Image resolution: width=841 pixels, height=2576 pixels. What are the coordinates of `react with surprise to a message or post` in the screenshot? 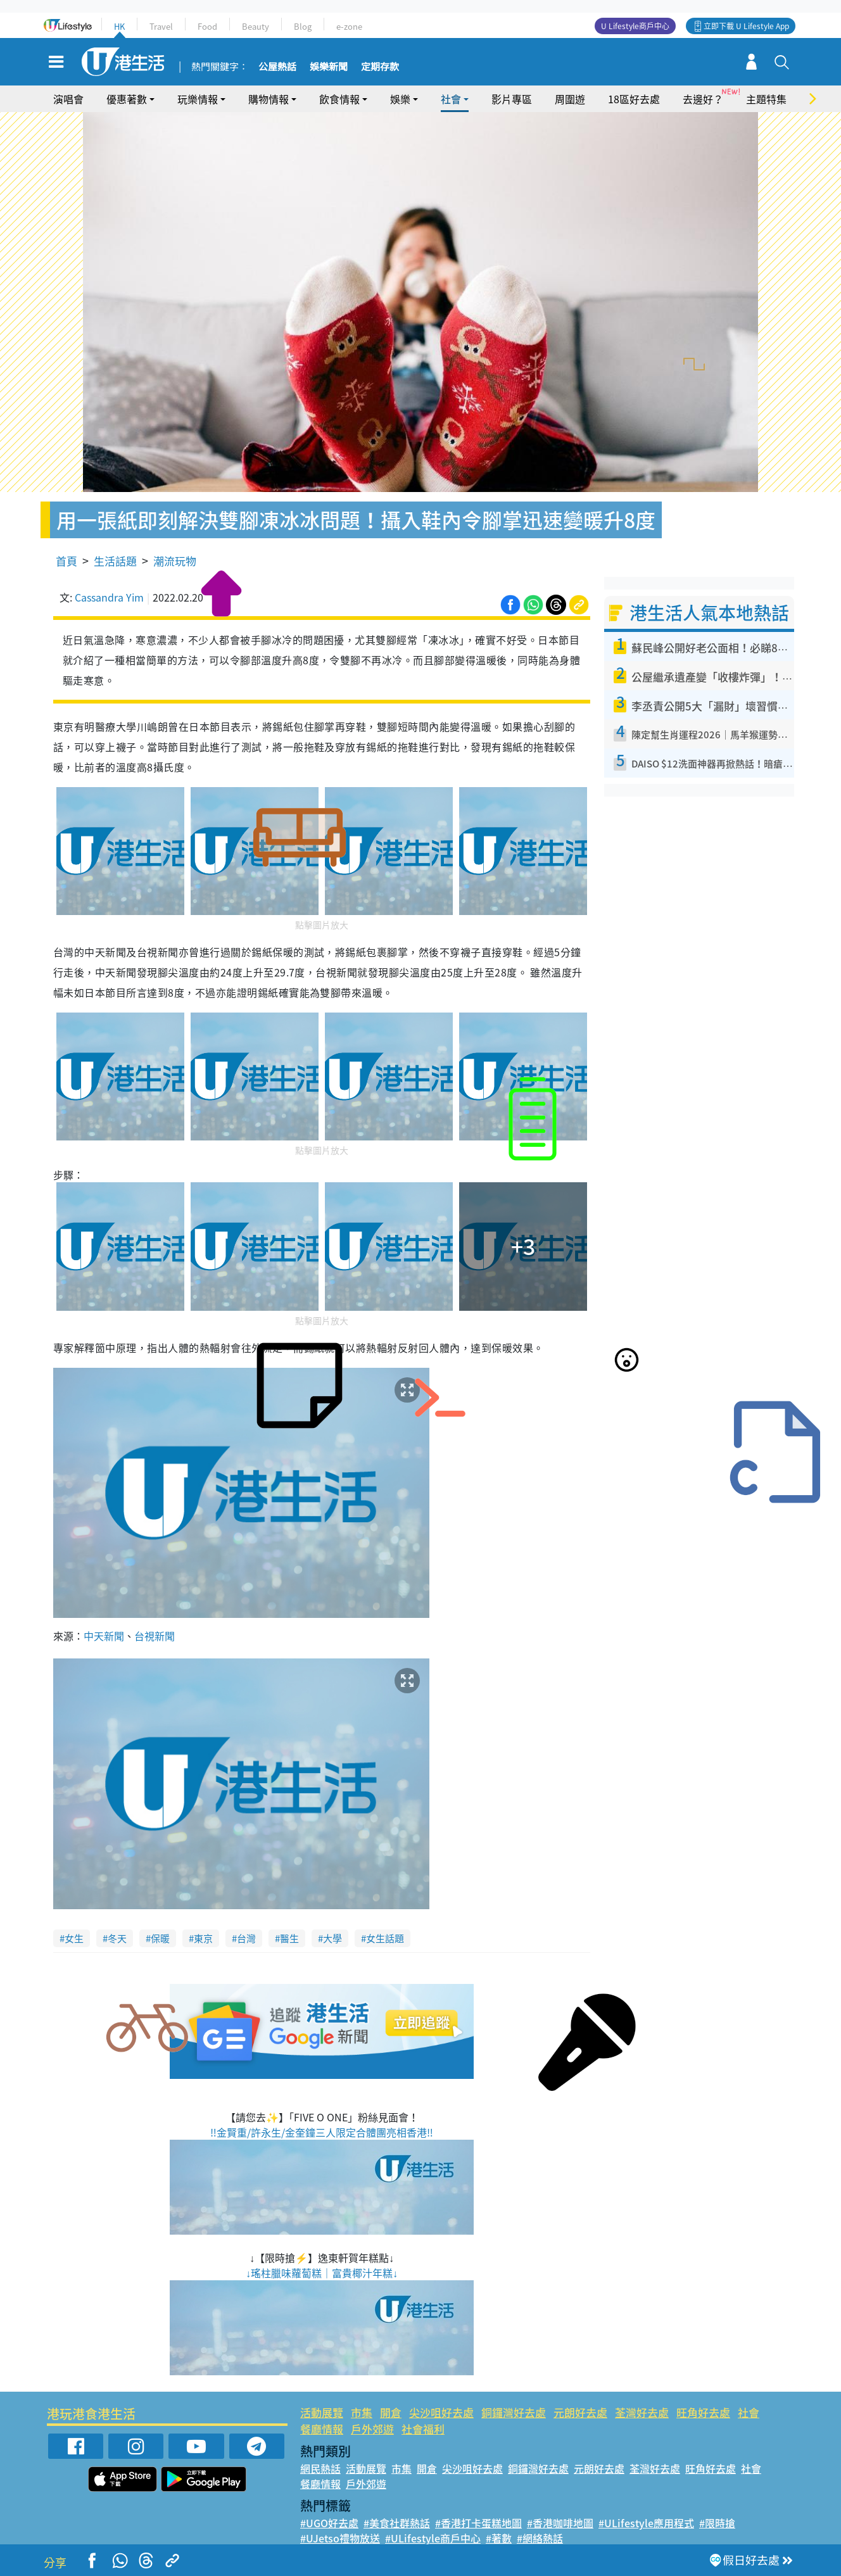 It's located at (626, 1360).